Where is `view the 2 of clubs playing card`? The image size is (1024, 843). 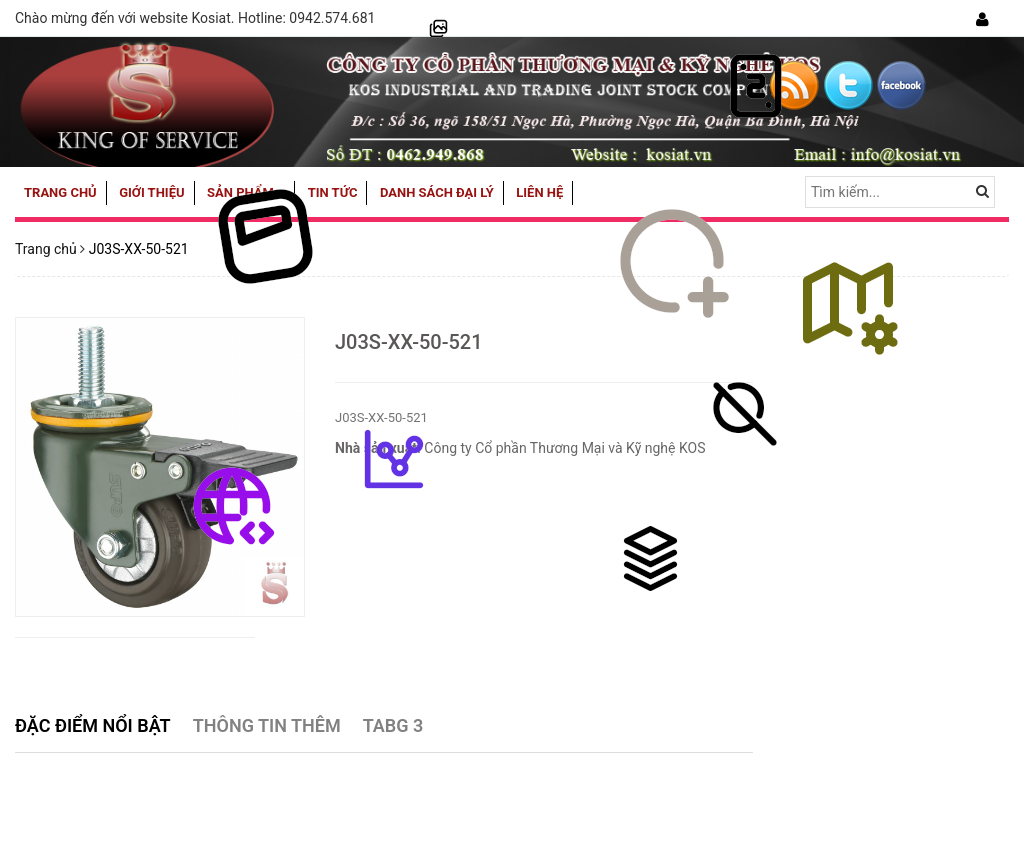 view the 2 of clubs playing card is located at coordinates (756, 86).